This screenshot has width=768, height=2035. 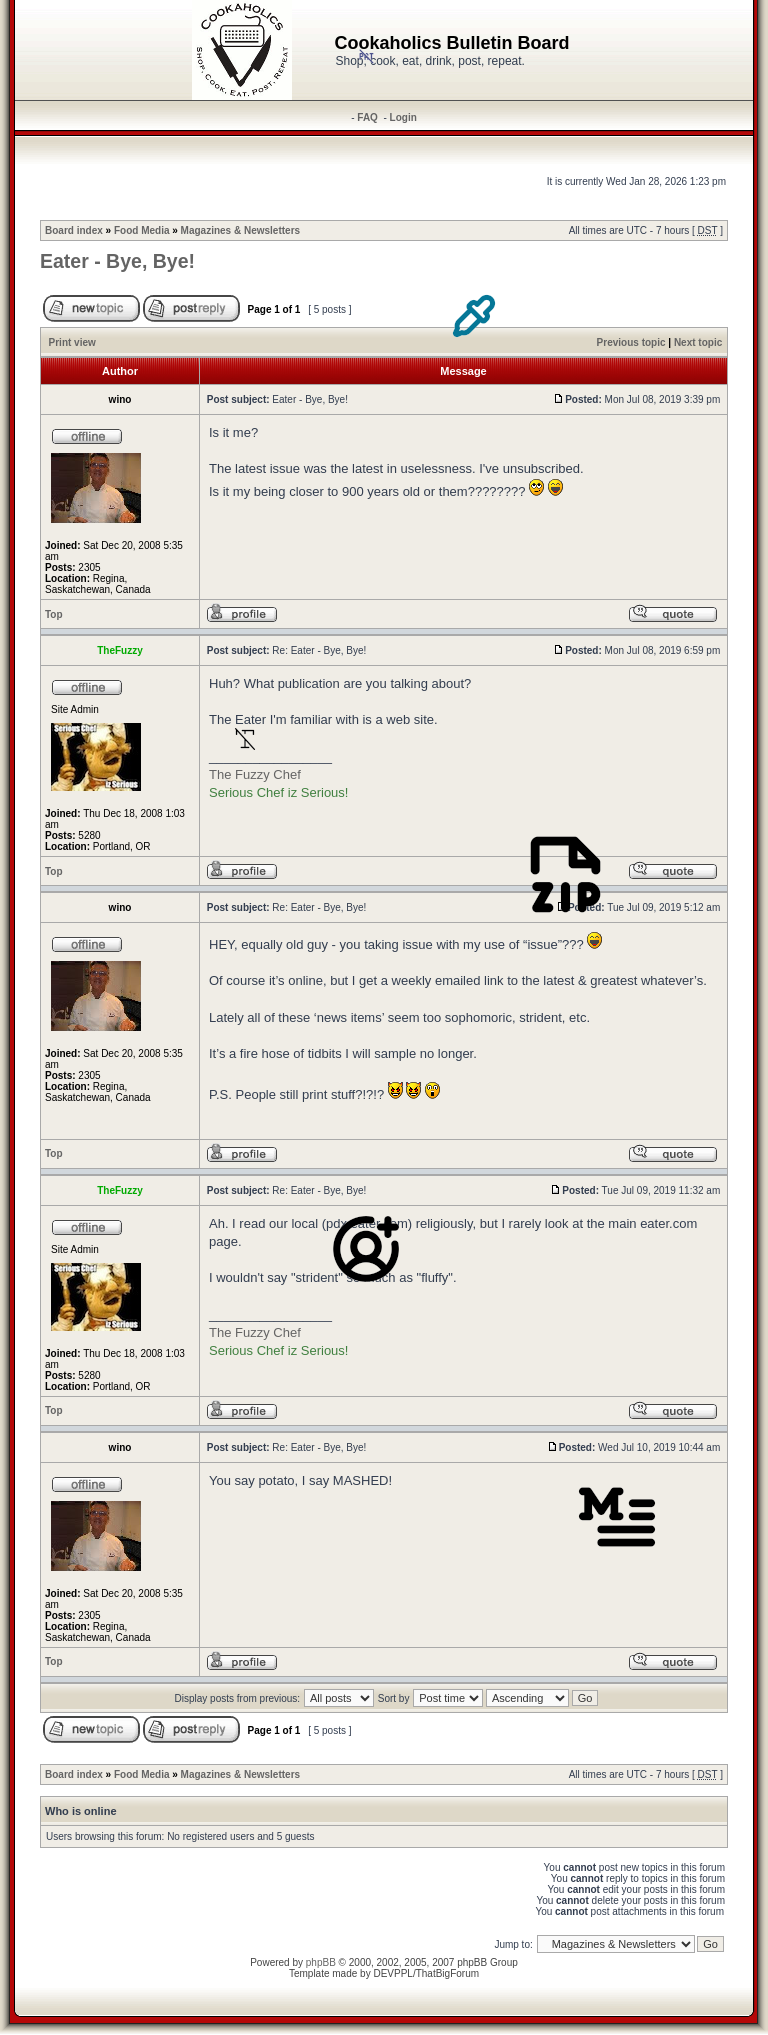 I want to click on http patch request disabled or unavailable, so click(x=366, y=56).